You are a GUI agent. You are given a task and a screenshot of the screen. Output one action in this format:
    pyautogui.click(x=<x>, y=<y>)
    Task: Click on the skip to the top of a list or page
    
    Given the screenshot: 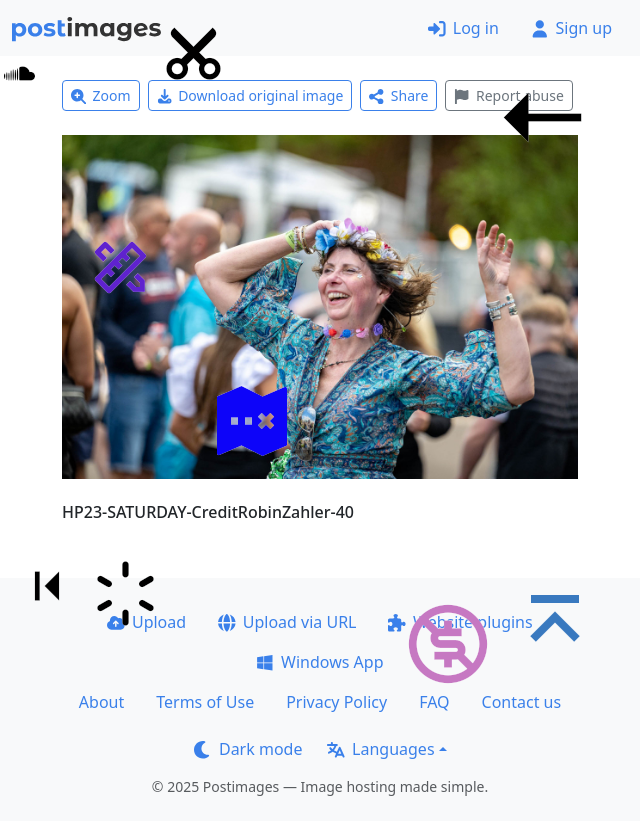 What is the action you would take?
    pyautogui.click(x=555, y=615)
    